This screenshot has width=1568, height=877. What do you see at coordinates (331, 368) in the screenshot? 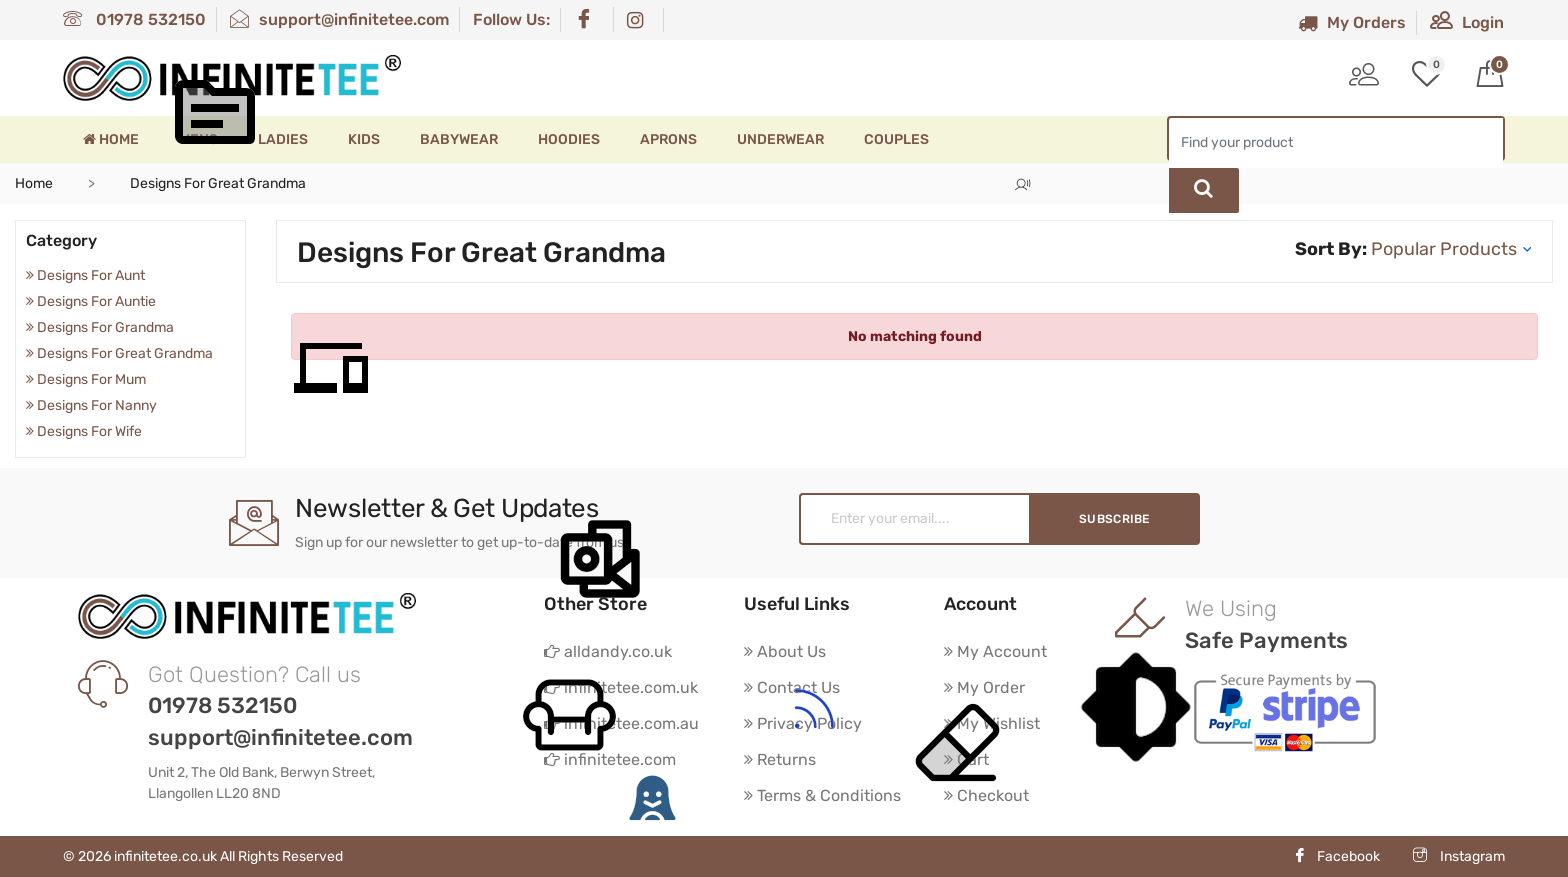
I see `connect phone to computer or tablet` at bounding box center [331, 368].